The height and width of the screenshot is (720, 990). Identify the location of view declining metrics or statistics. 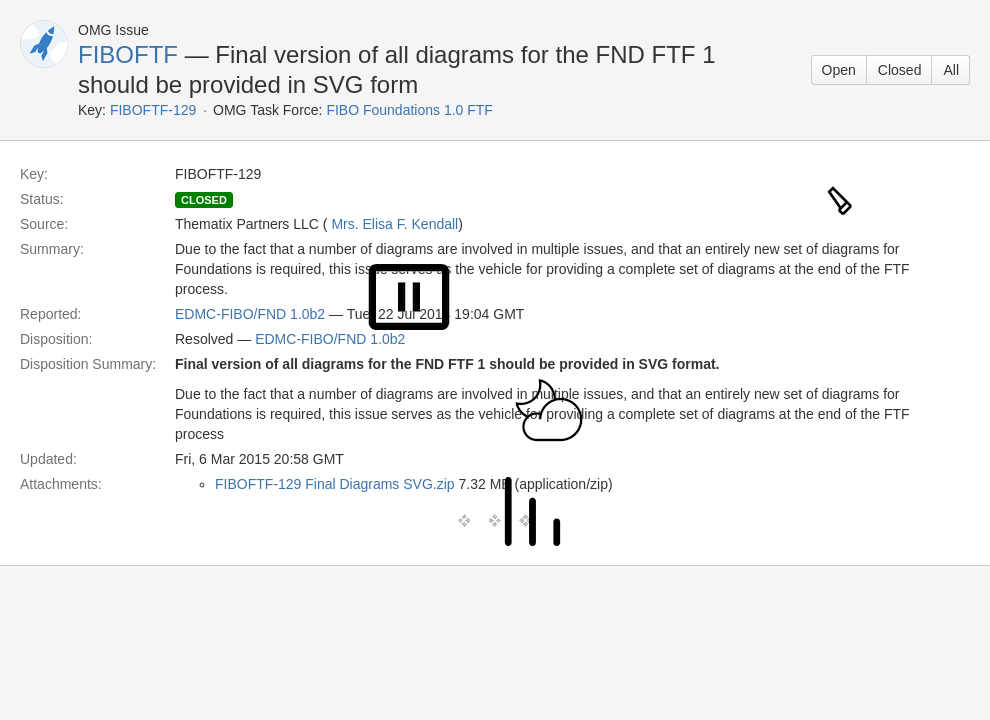
(532, 511).